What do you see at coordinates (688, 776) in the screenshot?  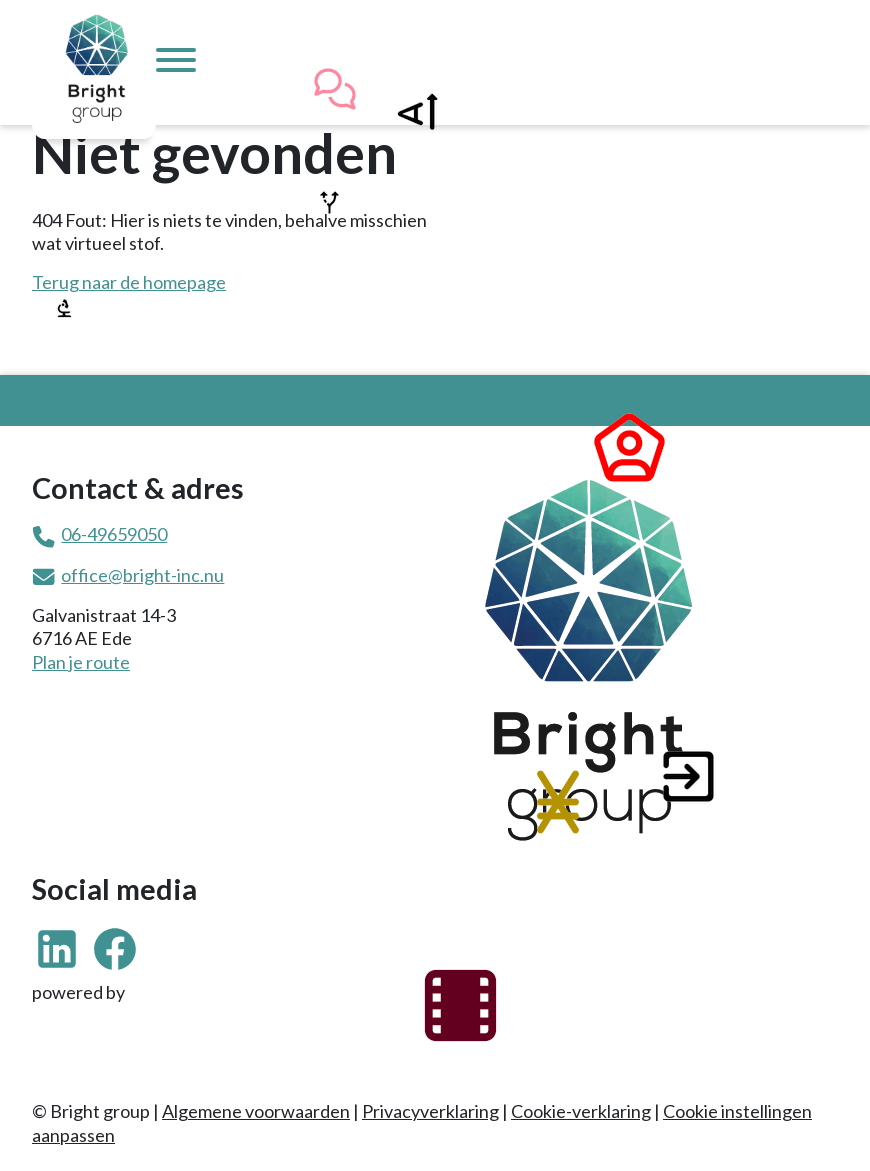 I see `log out of your account` at bounding box center [688, 776].